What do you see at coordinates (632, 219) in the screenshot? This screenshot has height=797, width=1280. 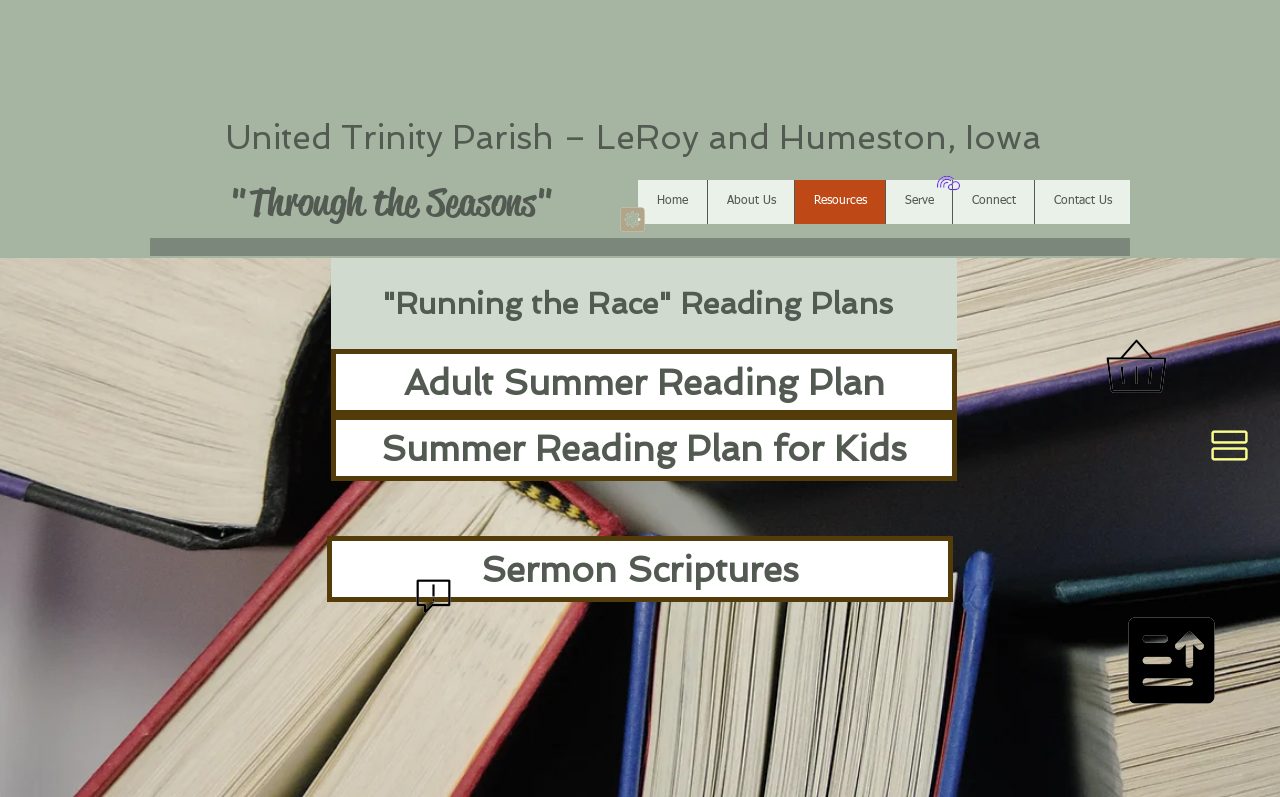 I see `indicates virus or malware detected` at bounding box center [632, 219].